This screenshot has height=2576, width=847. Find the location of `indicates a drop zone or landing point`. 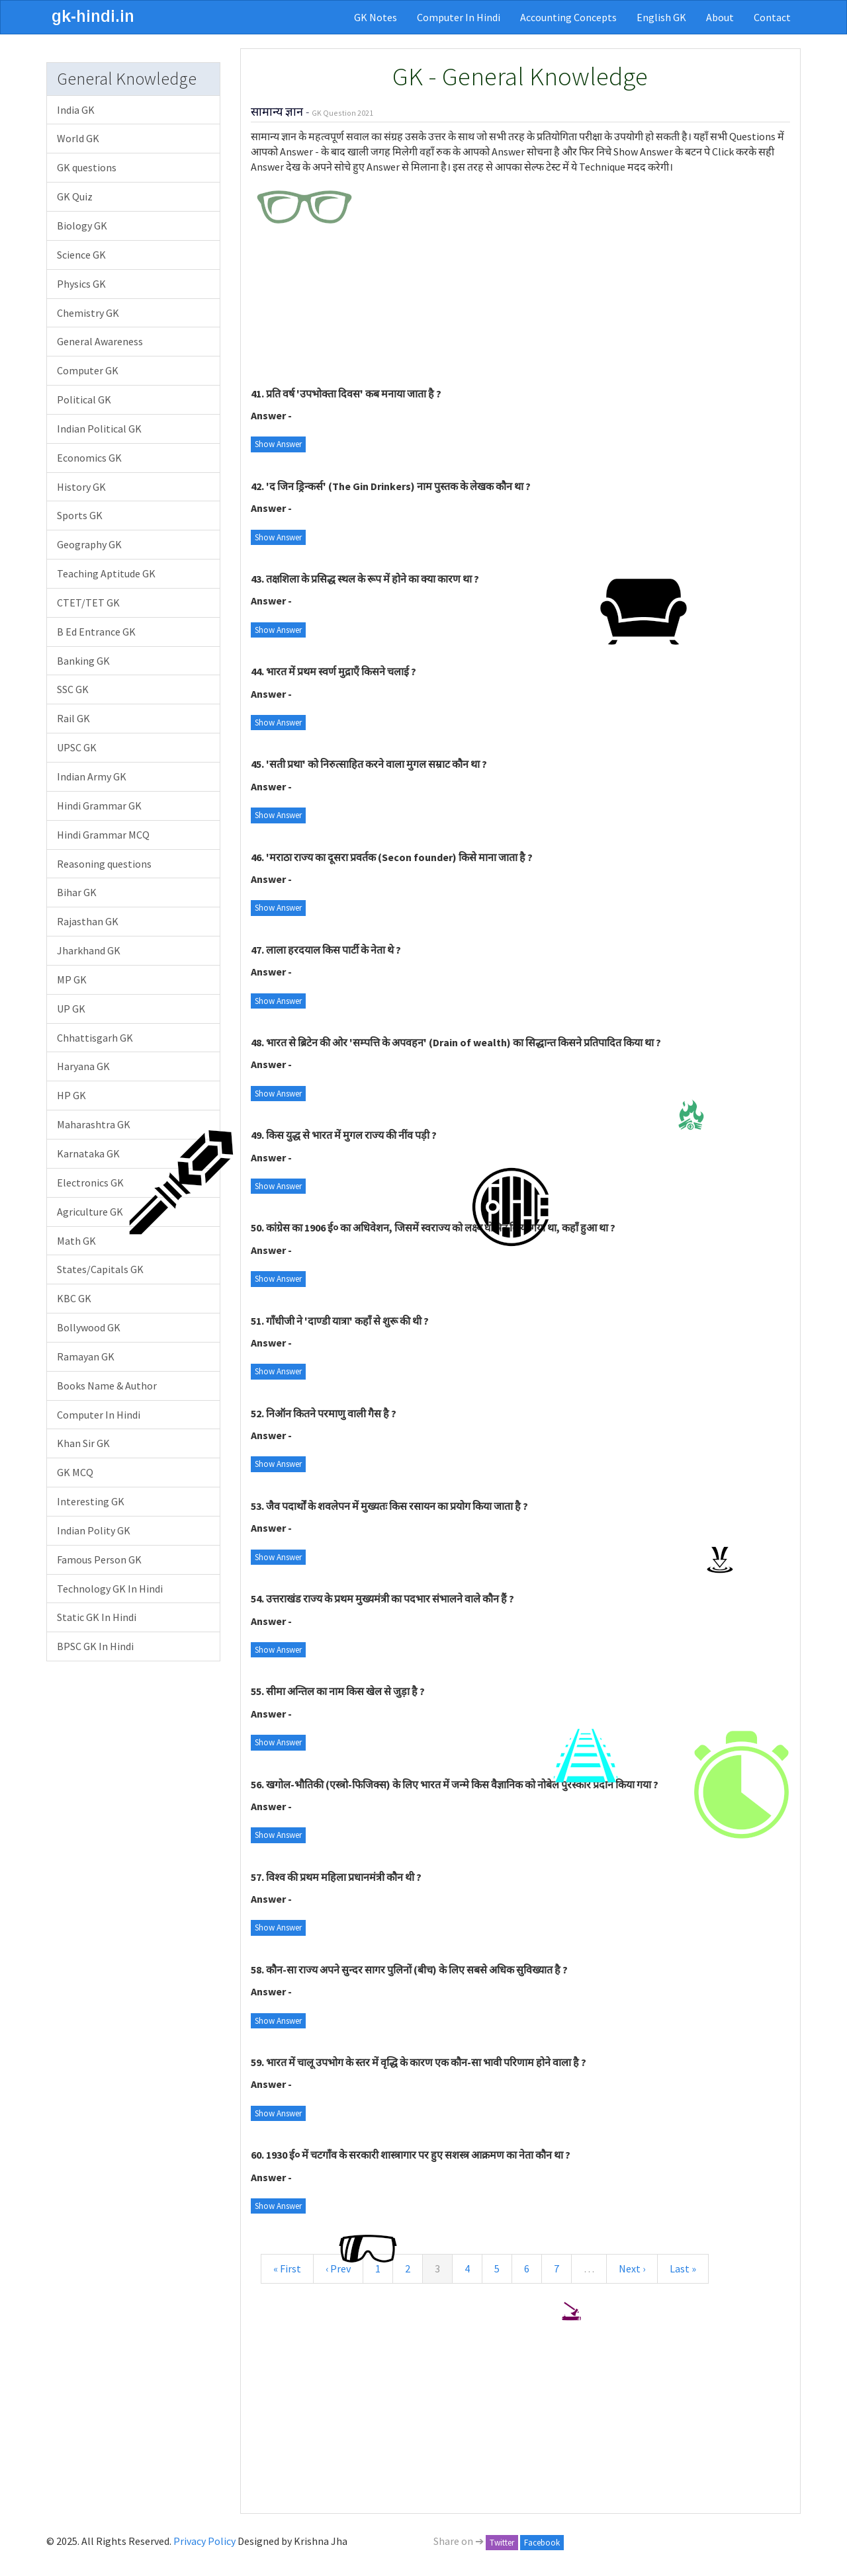

indicates a drop zone or landing point is located at coordinates (720, 1560).